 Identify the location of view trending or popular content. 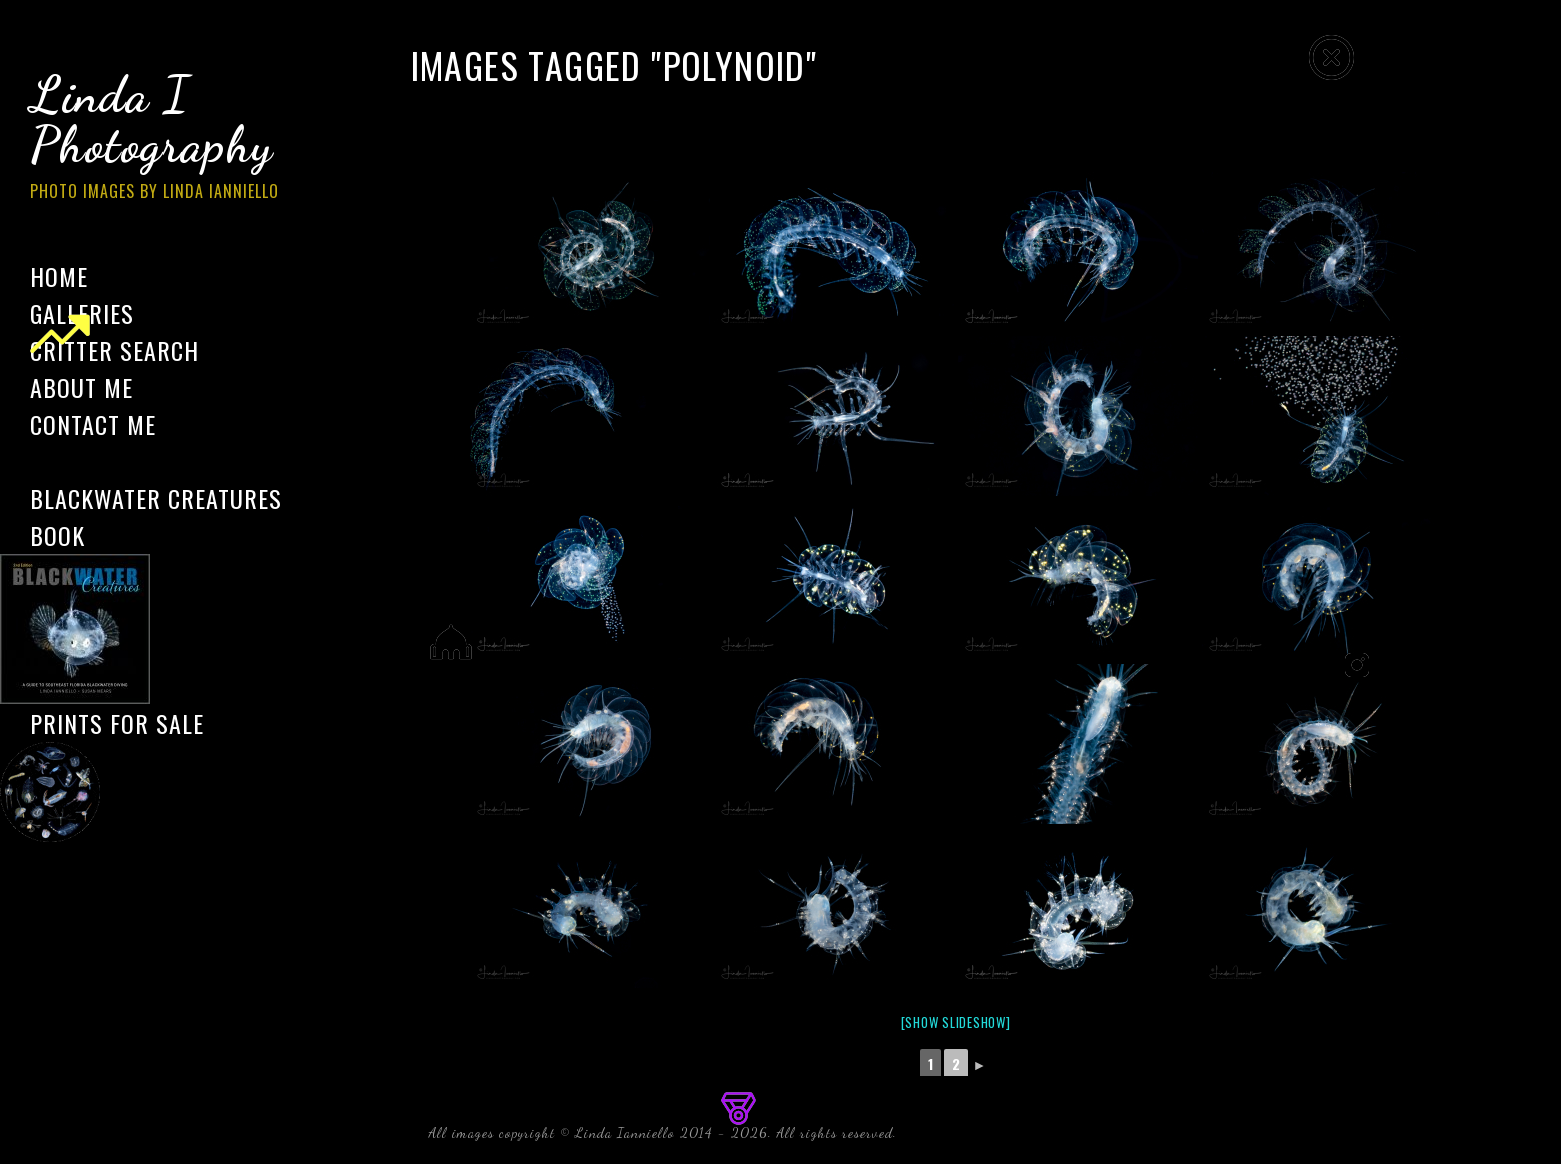
(60, 336).